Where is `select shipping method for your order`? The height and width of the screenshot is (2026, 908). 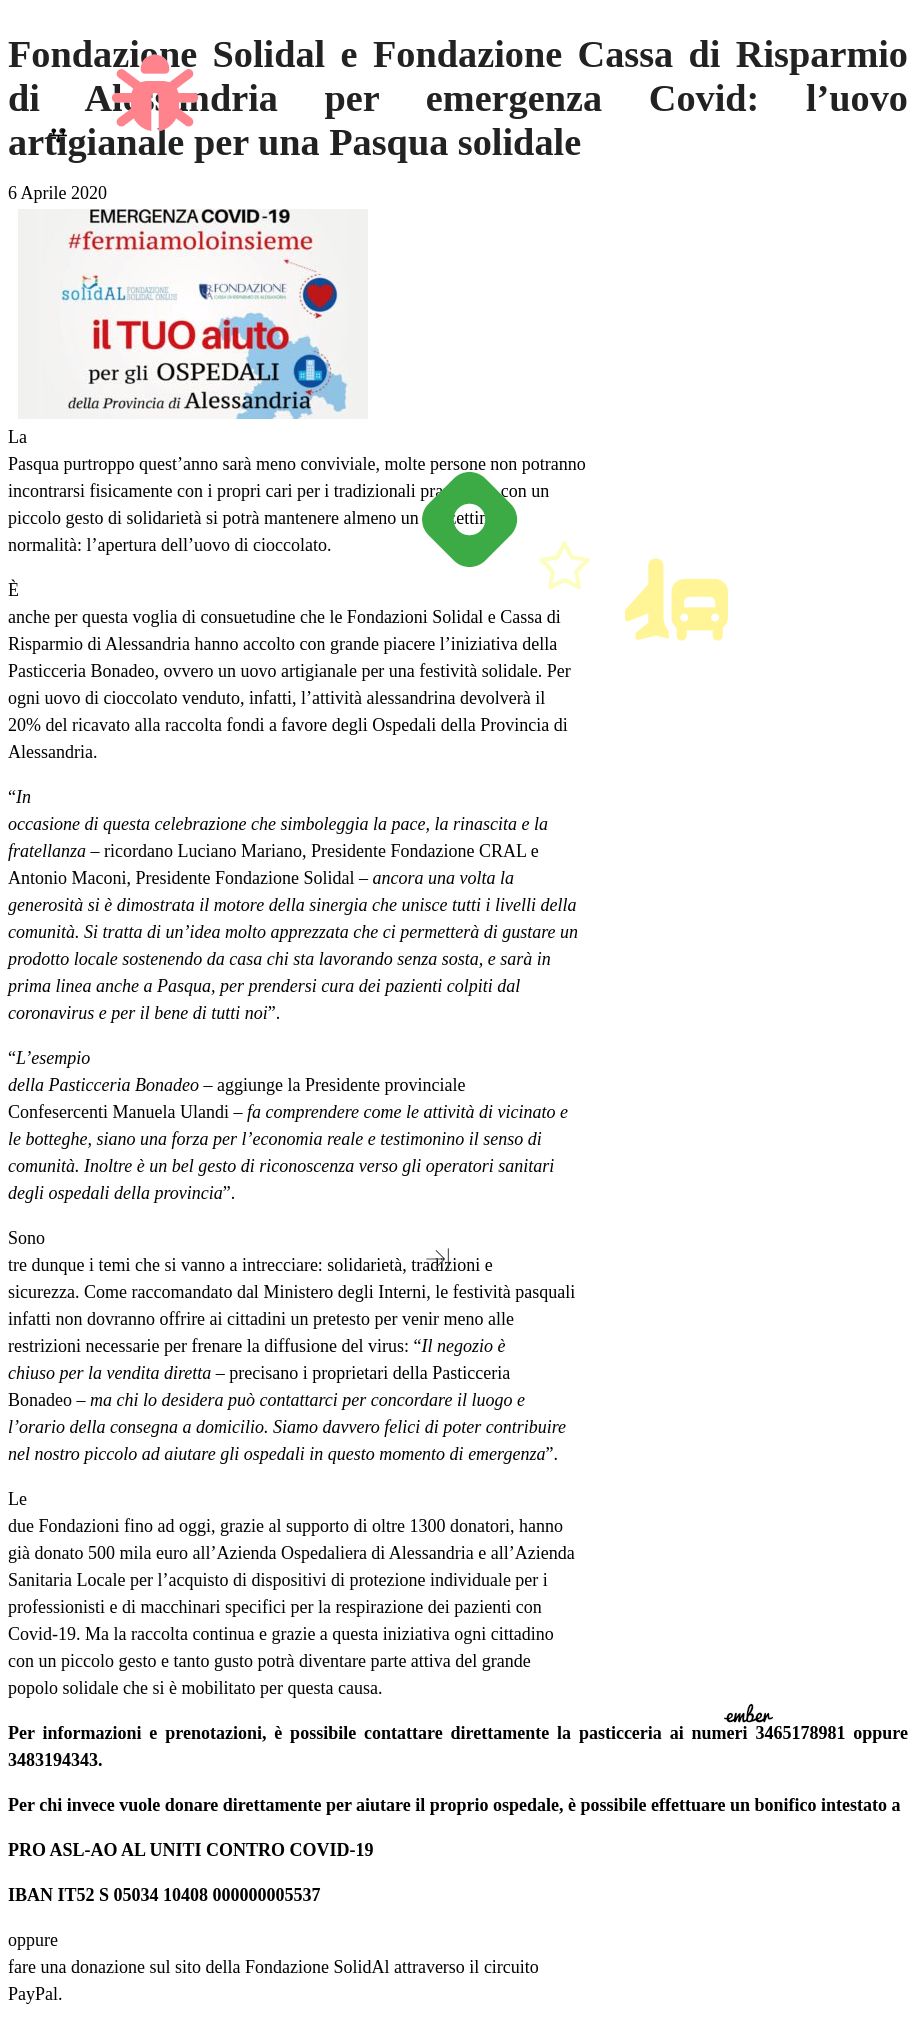 select shipping method for your order is located at coordinates (676, 599).